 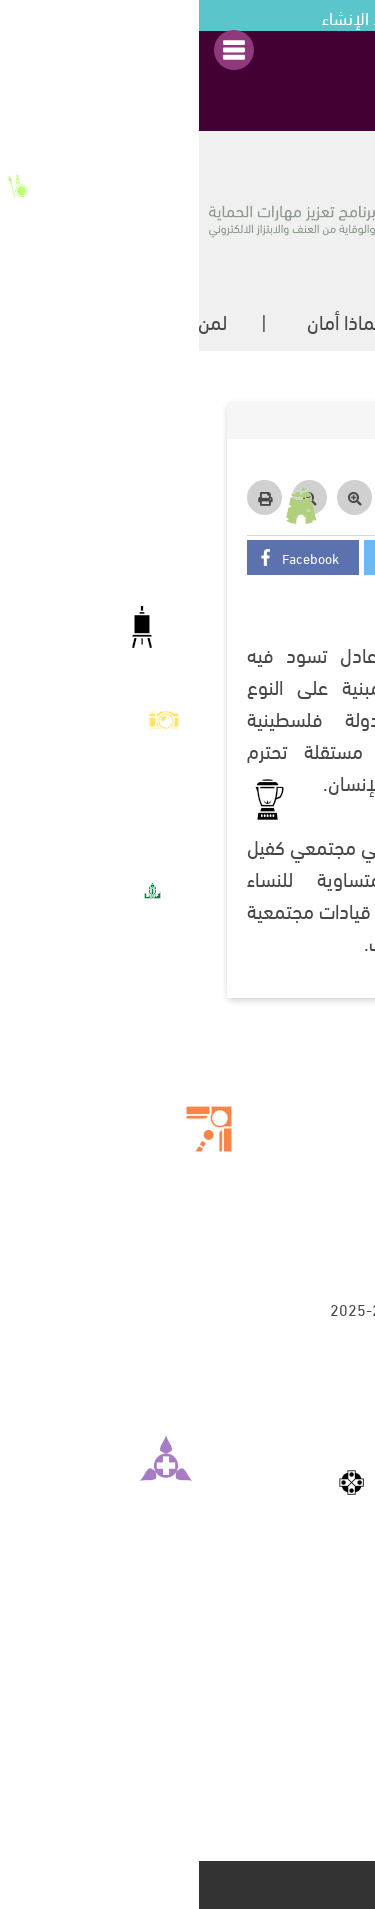 What do you see at coordinates (209, 1129) in the screenshot?
I see `access billiards or pool game` at bounding box center [209, 1129].